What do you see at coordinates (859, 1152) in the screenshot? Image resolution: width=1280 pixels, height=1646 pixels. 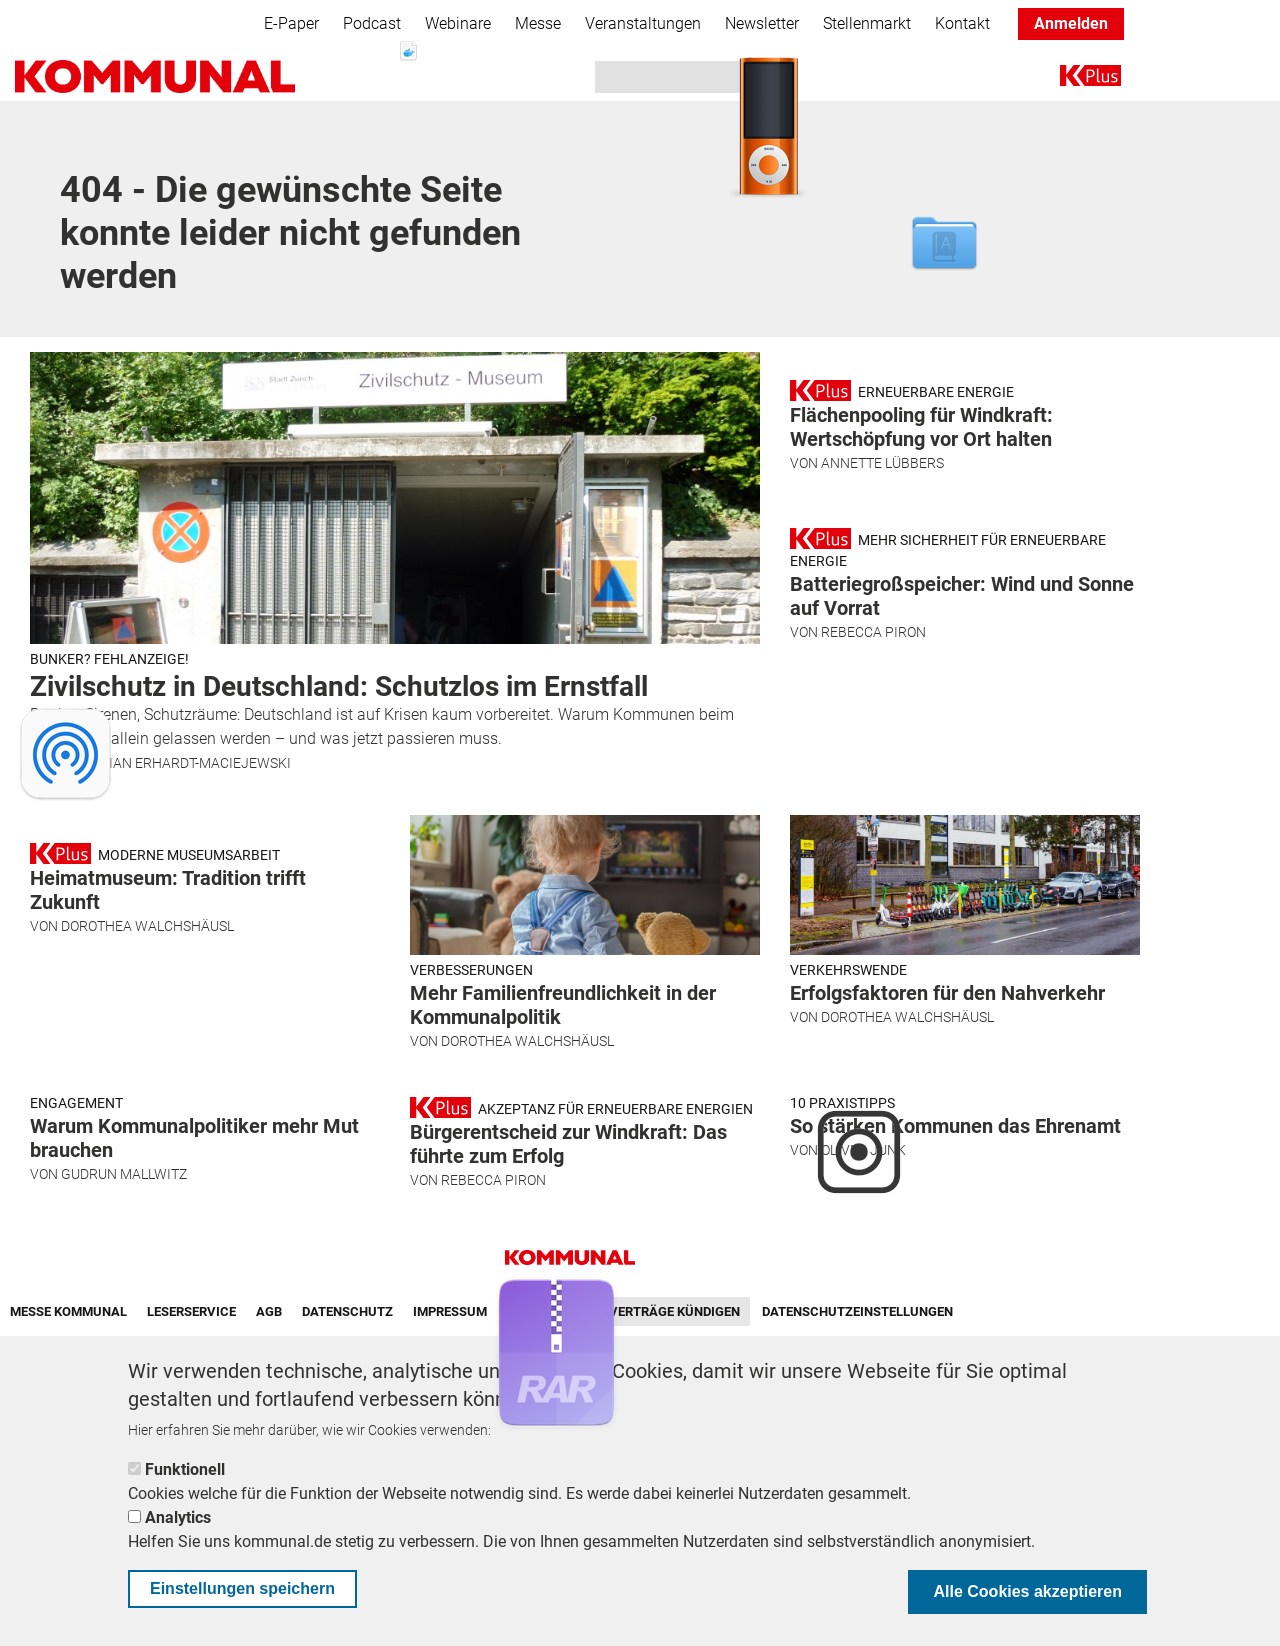 I see `open rhythmbox music player` at bounding box center [859, 1152].